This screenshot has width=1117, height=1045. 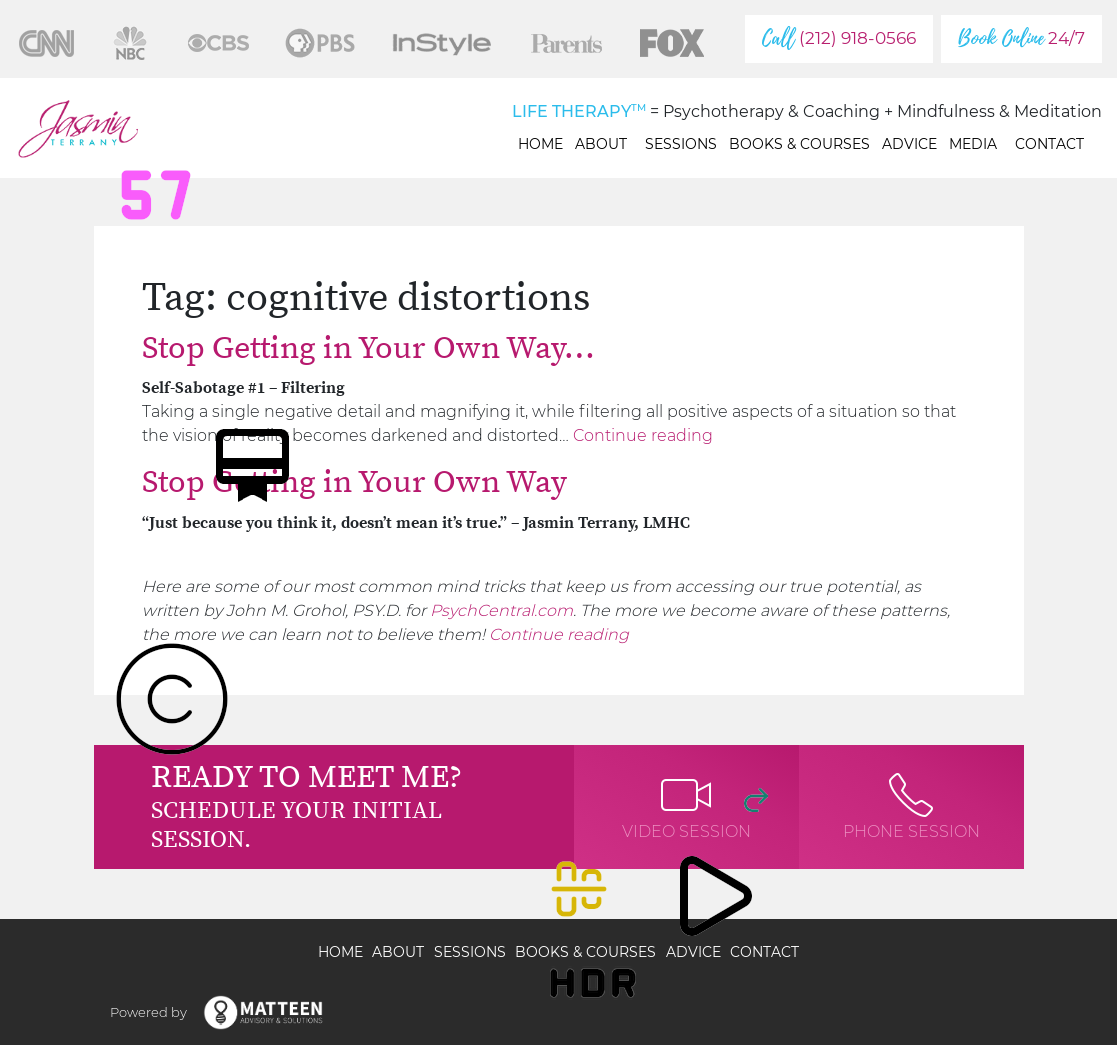 I want to click on play media or start playback, so click(x=712, y=896).